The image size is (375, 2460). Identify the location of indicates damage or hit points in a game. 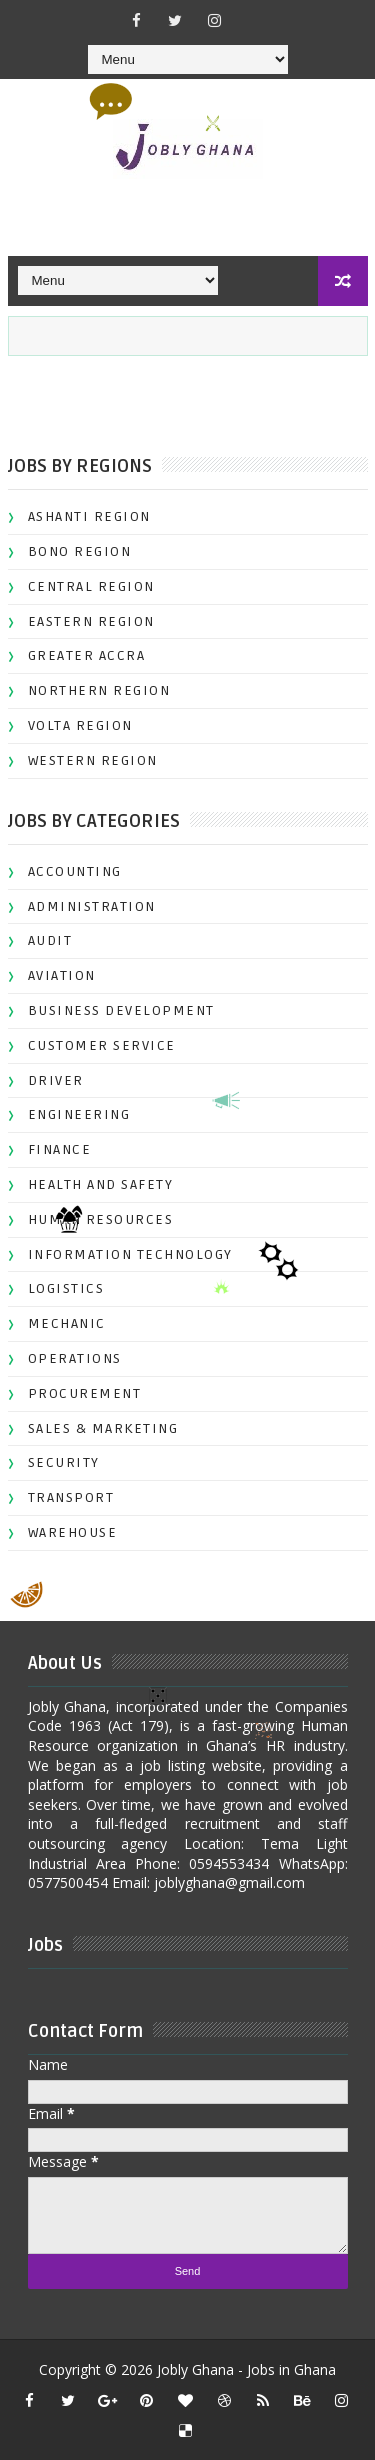
(278, 1261).